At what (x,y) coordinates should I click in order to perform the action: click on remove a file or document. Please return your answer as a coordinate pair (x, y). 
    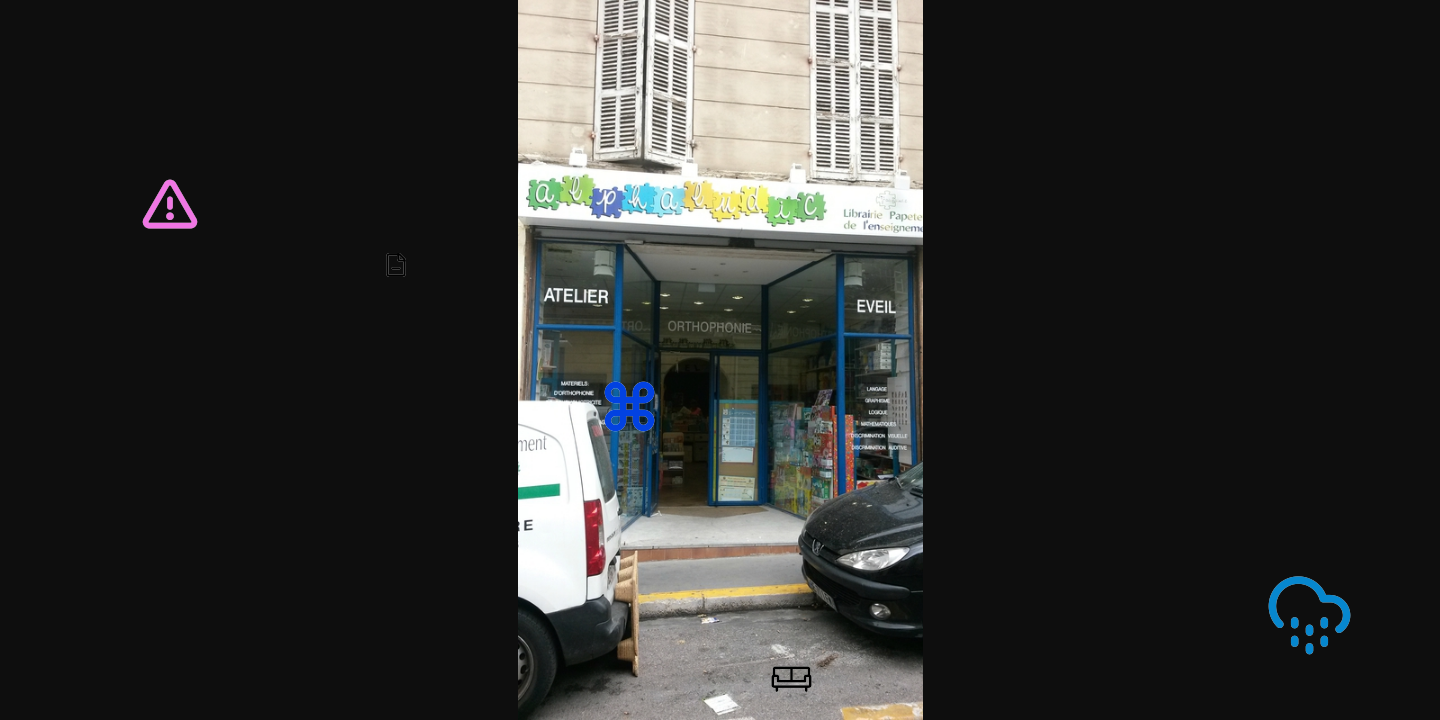
    Looking at the image, I should click on (396, 265).